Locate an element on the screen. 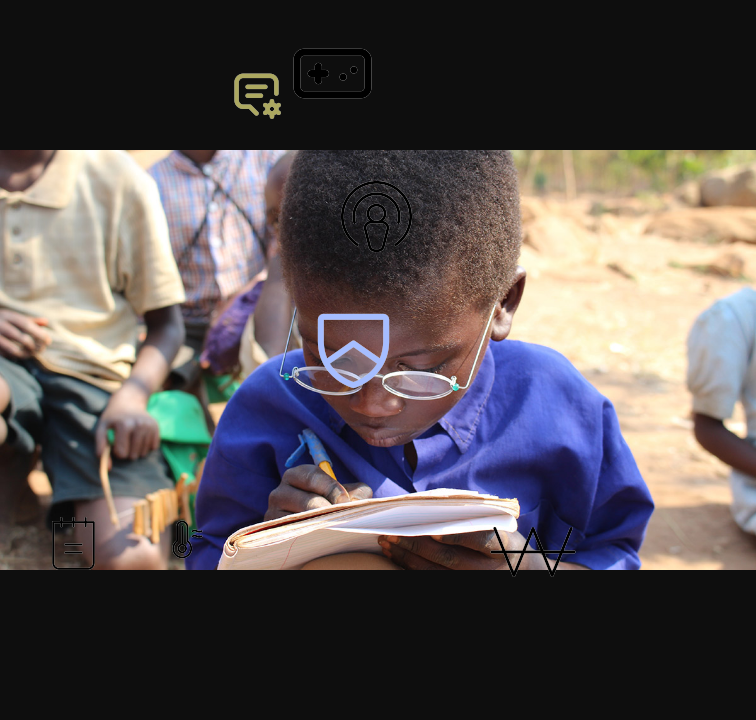  access security or protection settings is located at coordinates (353, 346).